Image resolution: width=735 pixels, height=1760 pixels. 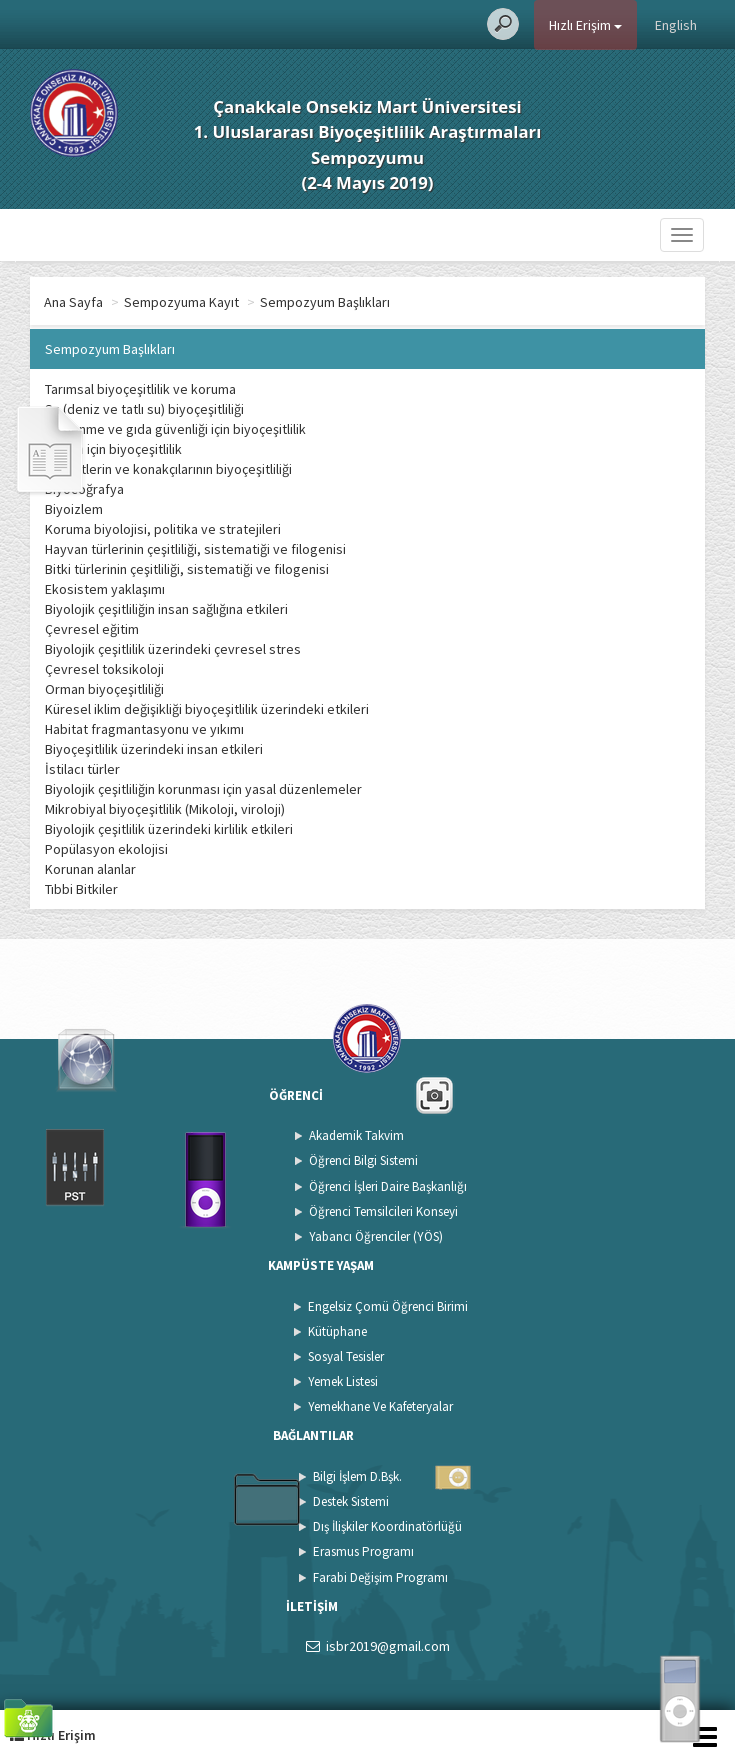 I want to click on open your Game Jolt games folder, so click(x=28, y=1719).